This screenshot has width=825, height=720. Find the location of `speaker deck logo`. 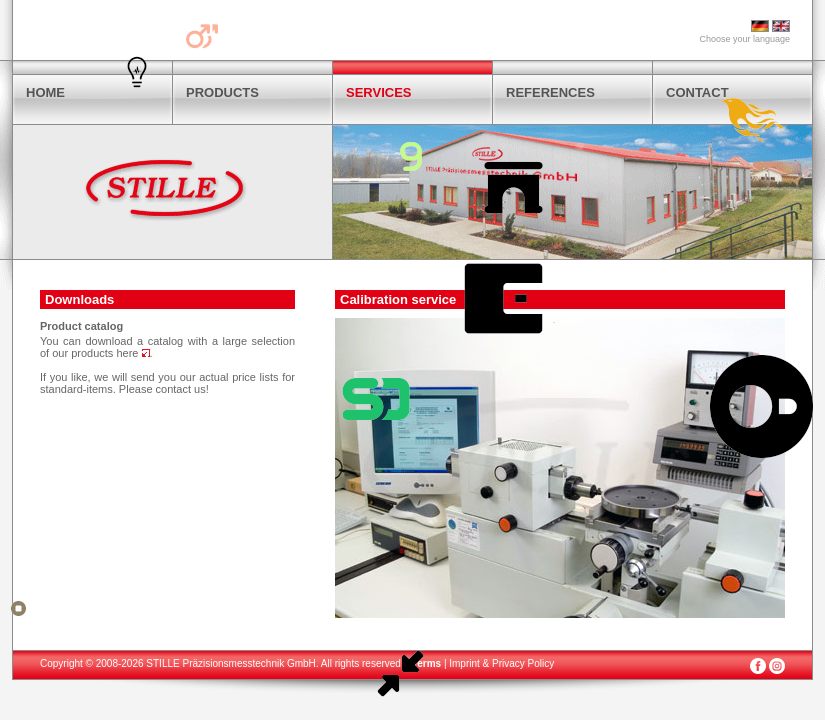

speaker deck logo is located at coordinates (376, 399).